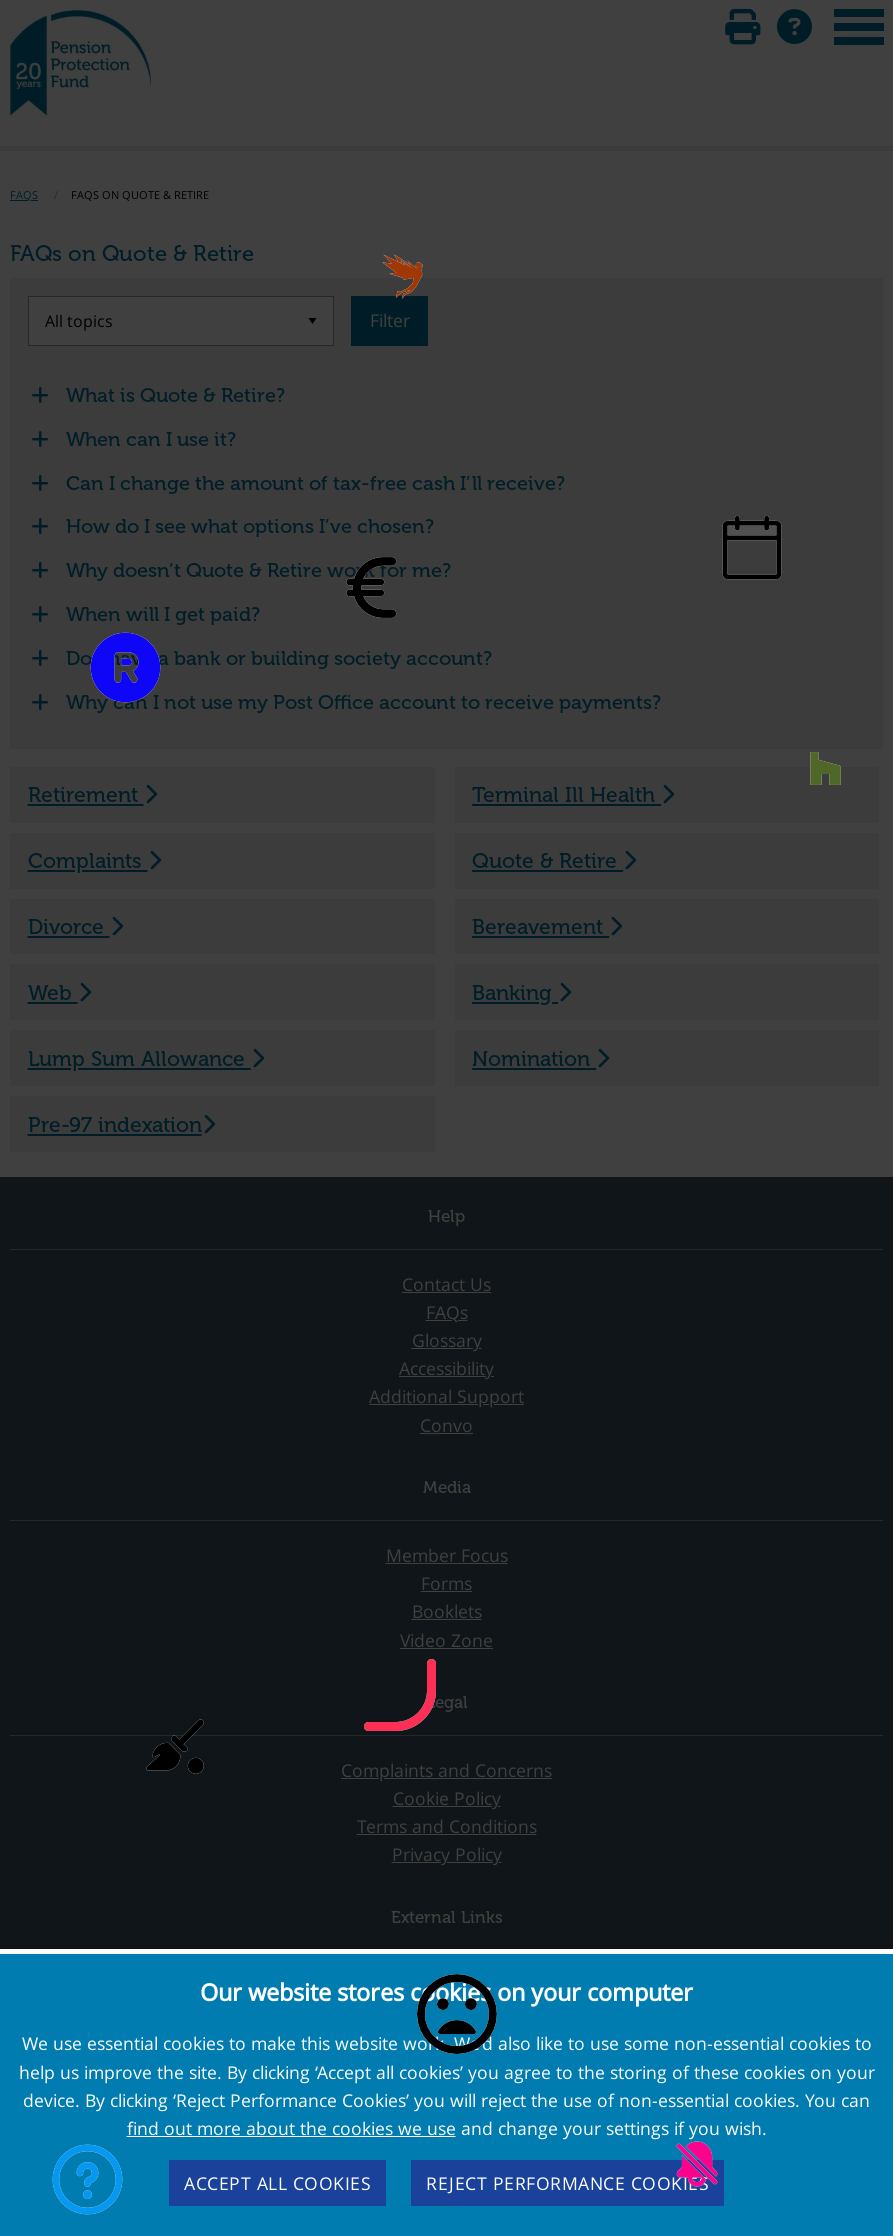  I want to click on open the Houzz app, so click(825, 768).